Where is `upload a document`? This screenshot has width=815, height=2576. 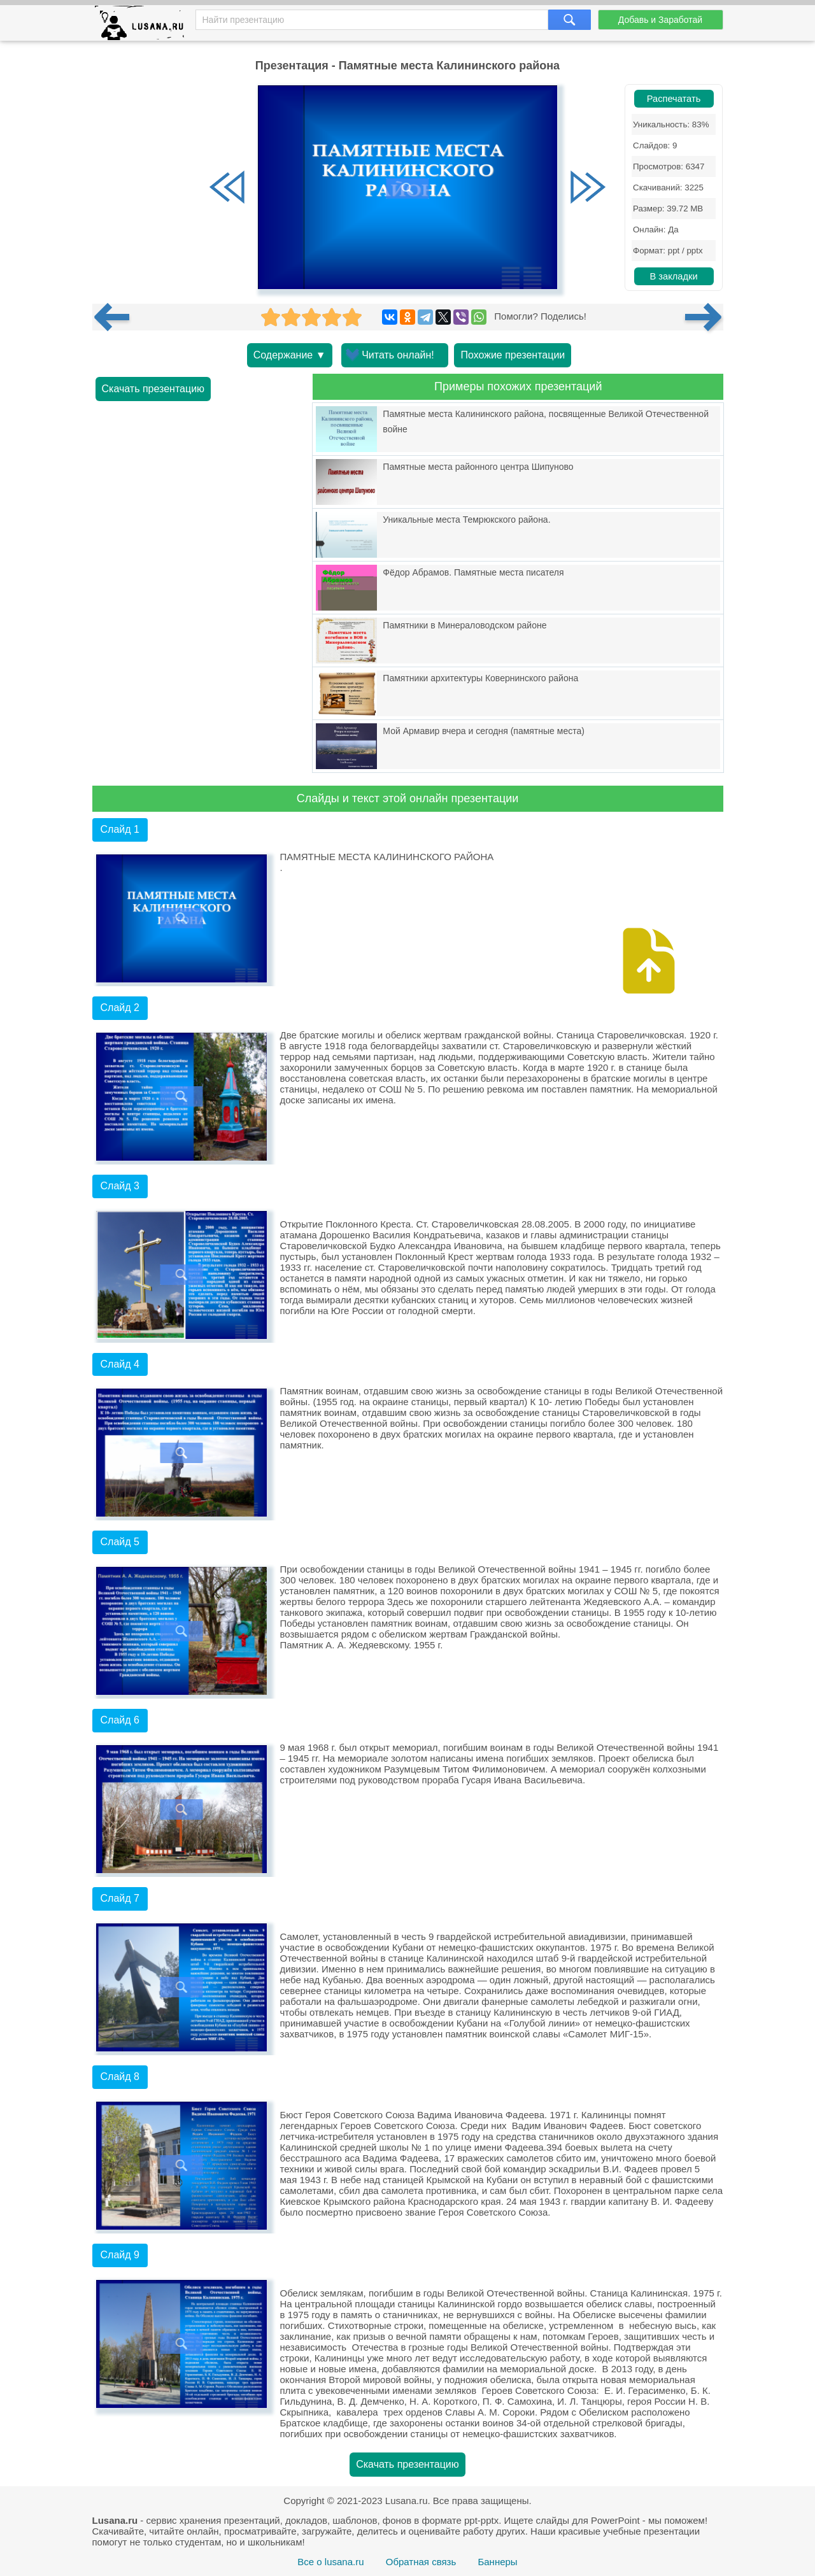
upload a document is located at coordinates (649, 961).